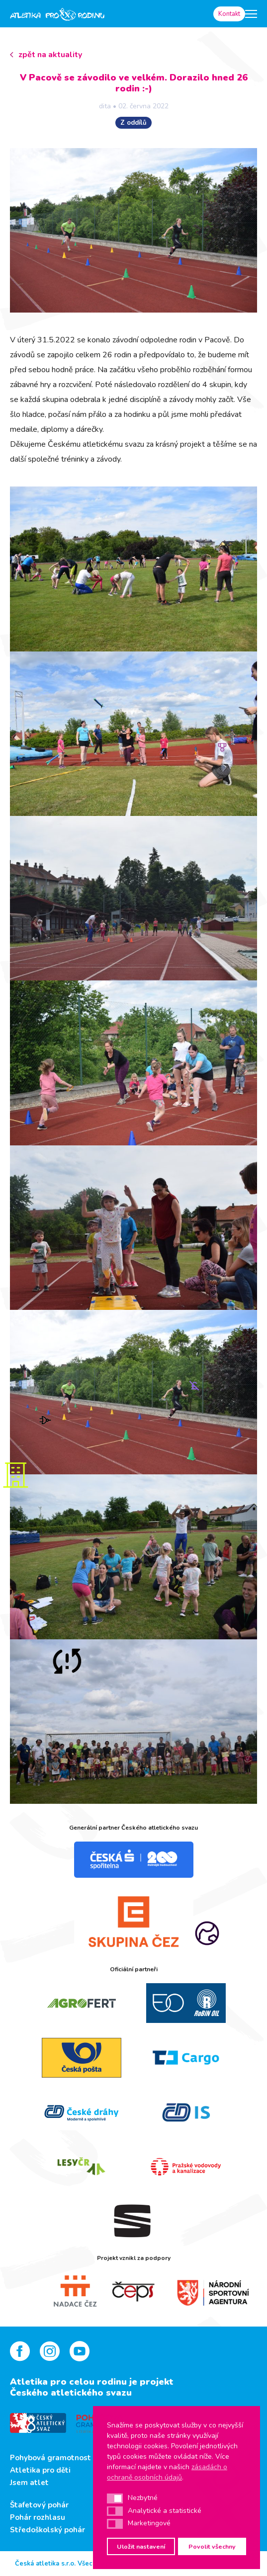 The image size is (267, 2576). Describe the element at coordinates (15, 1475) in the screenshot. I see `view company or business profile` at that location.